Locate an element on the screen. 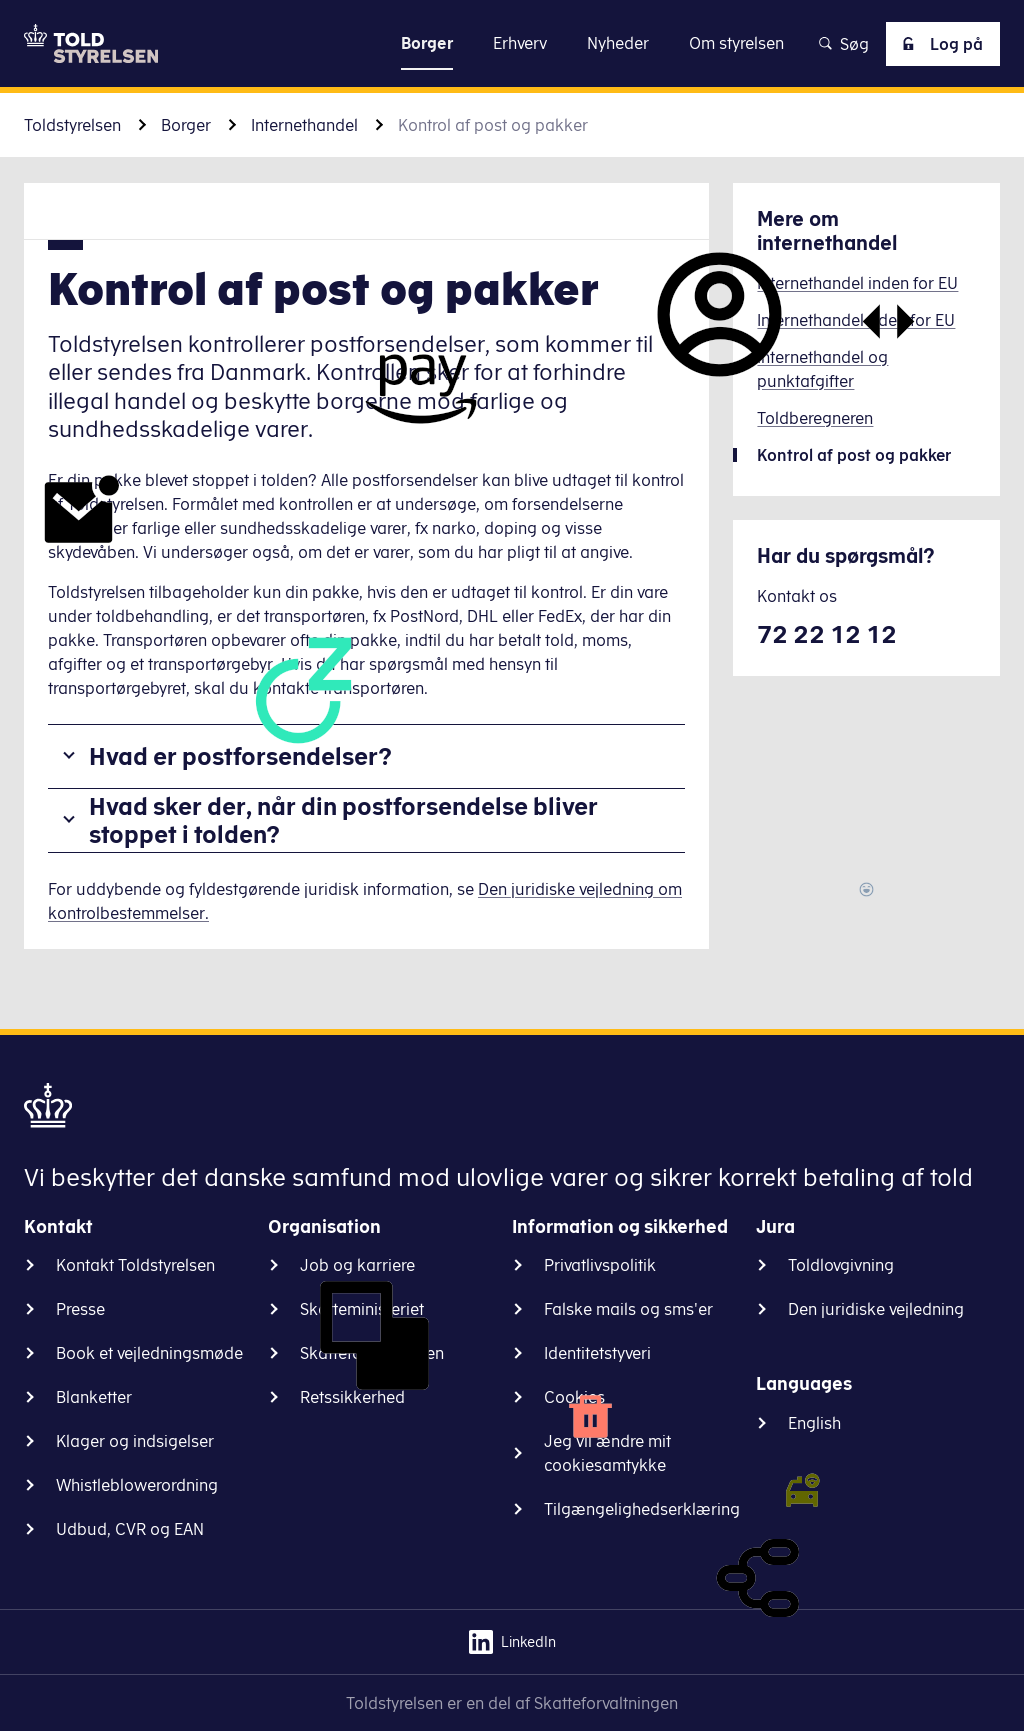 The height and width of the screenshot is (1731, 1024). set a rest or sleep timer is located at coordinates (303, 690).